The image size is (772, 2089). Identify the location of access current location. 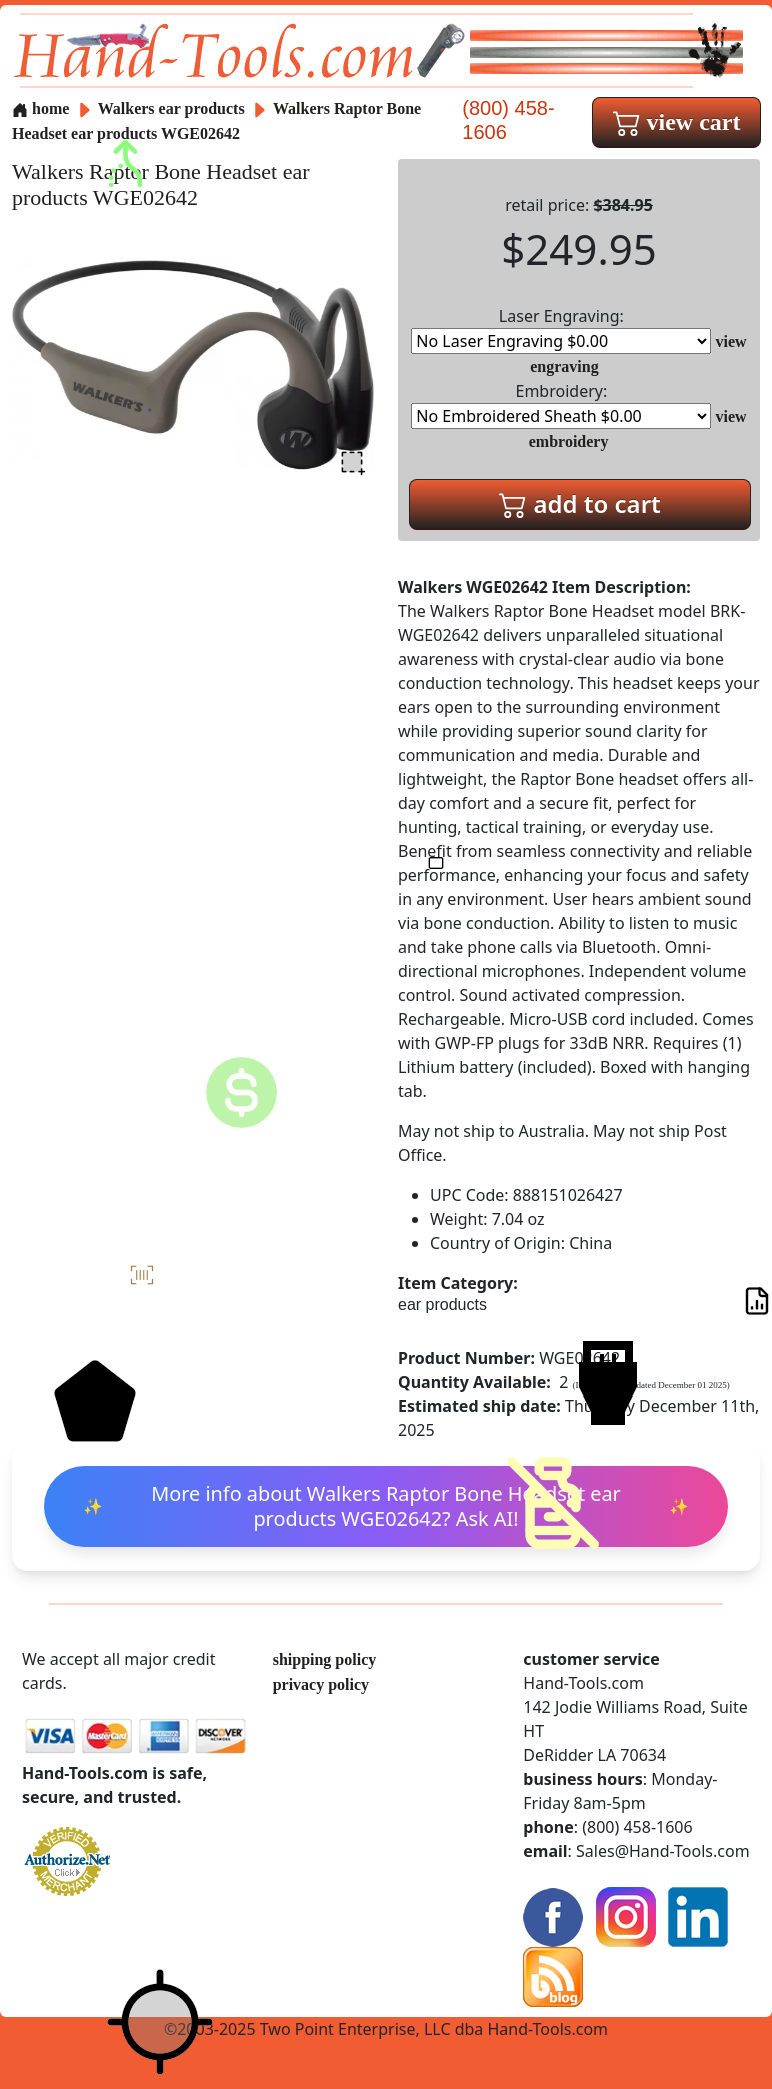
(160, 2022).